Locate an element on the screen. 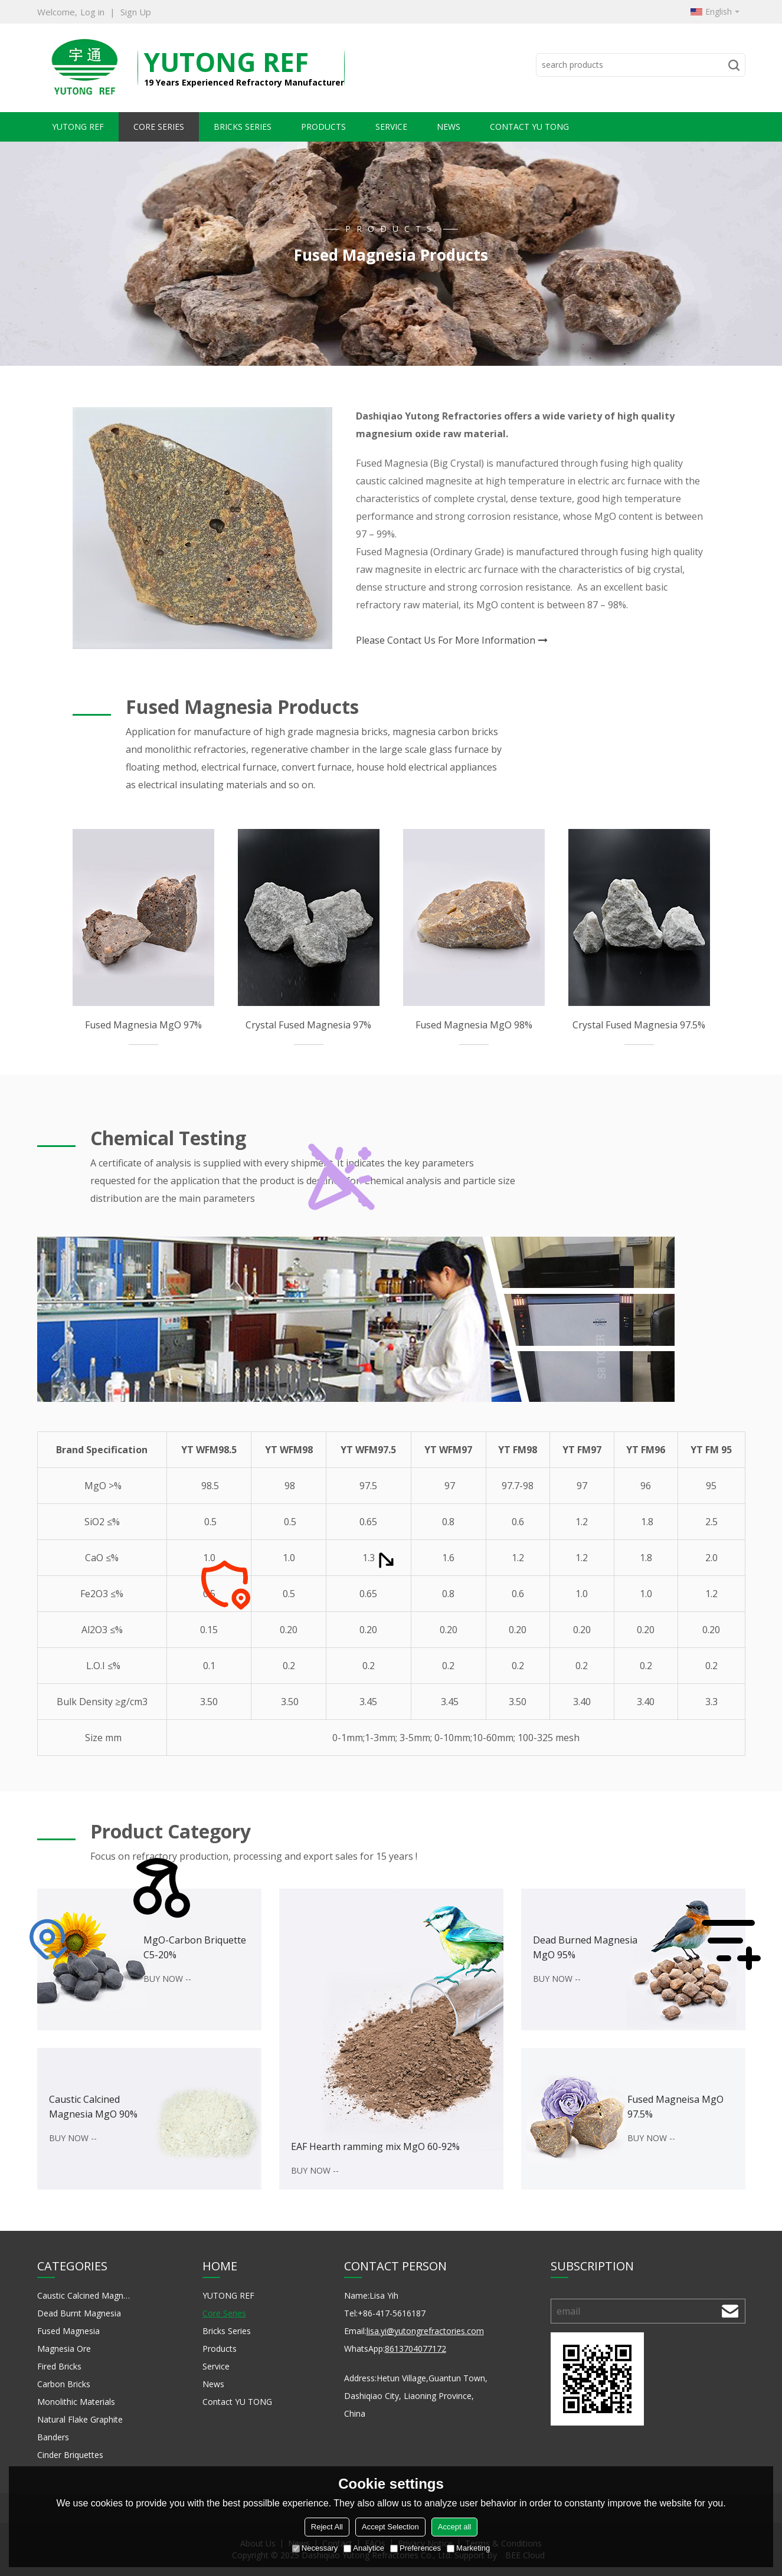 The width and height of the screenshot is (782, 2576). confirm or verify a location is located at coordinates (47, 1939).